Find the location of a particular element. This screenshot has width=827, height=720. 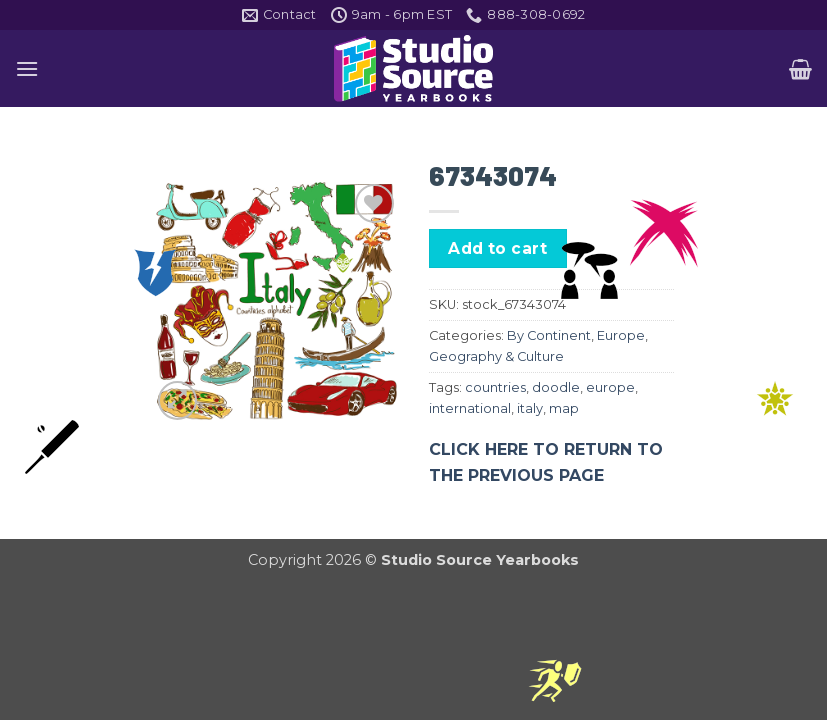

dismiss or close a dialog is located at coordinates (663, 233).